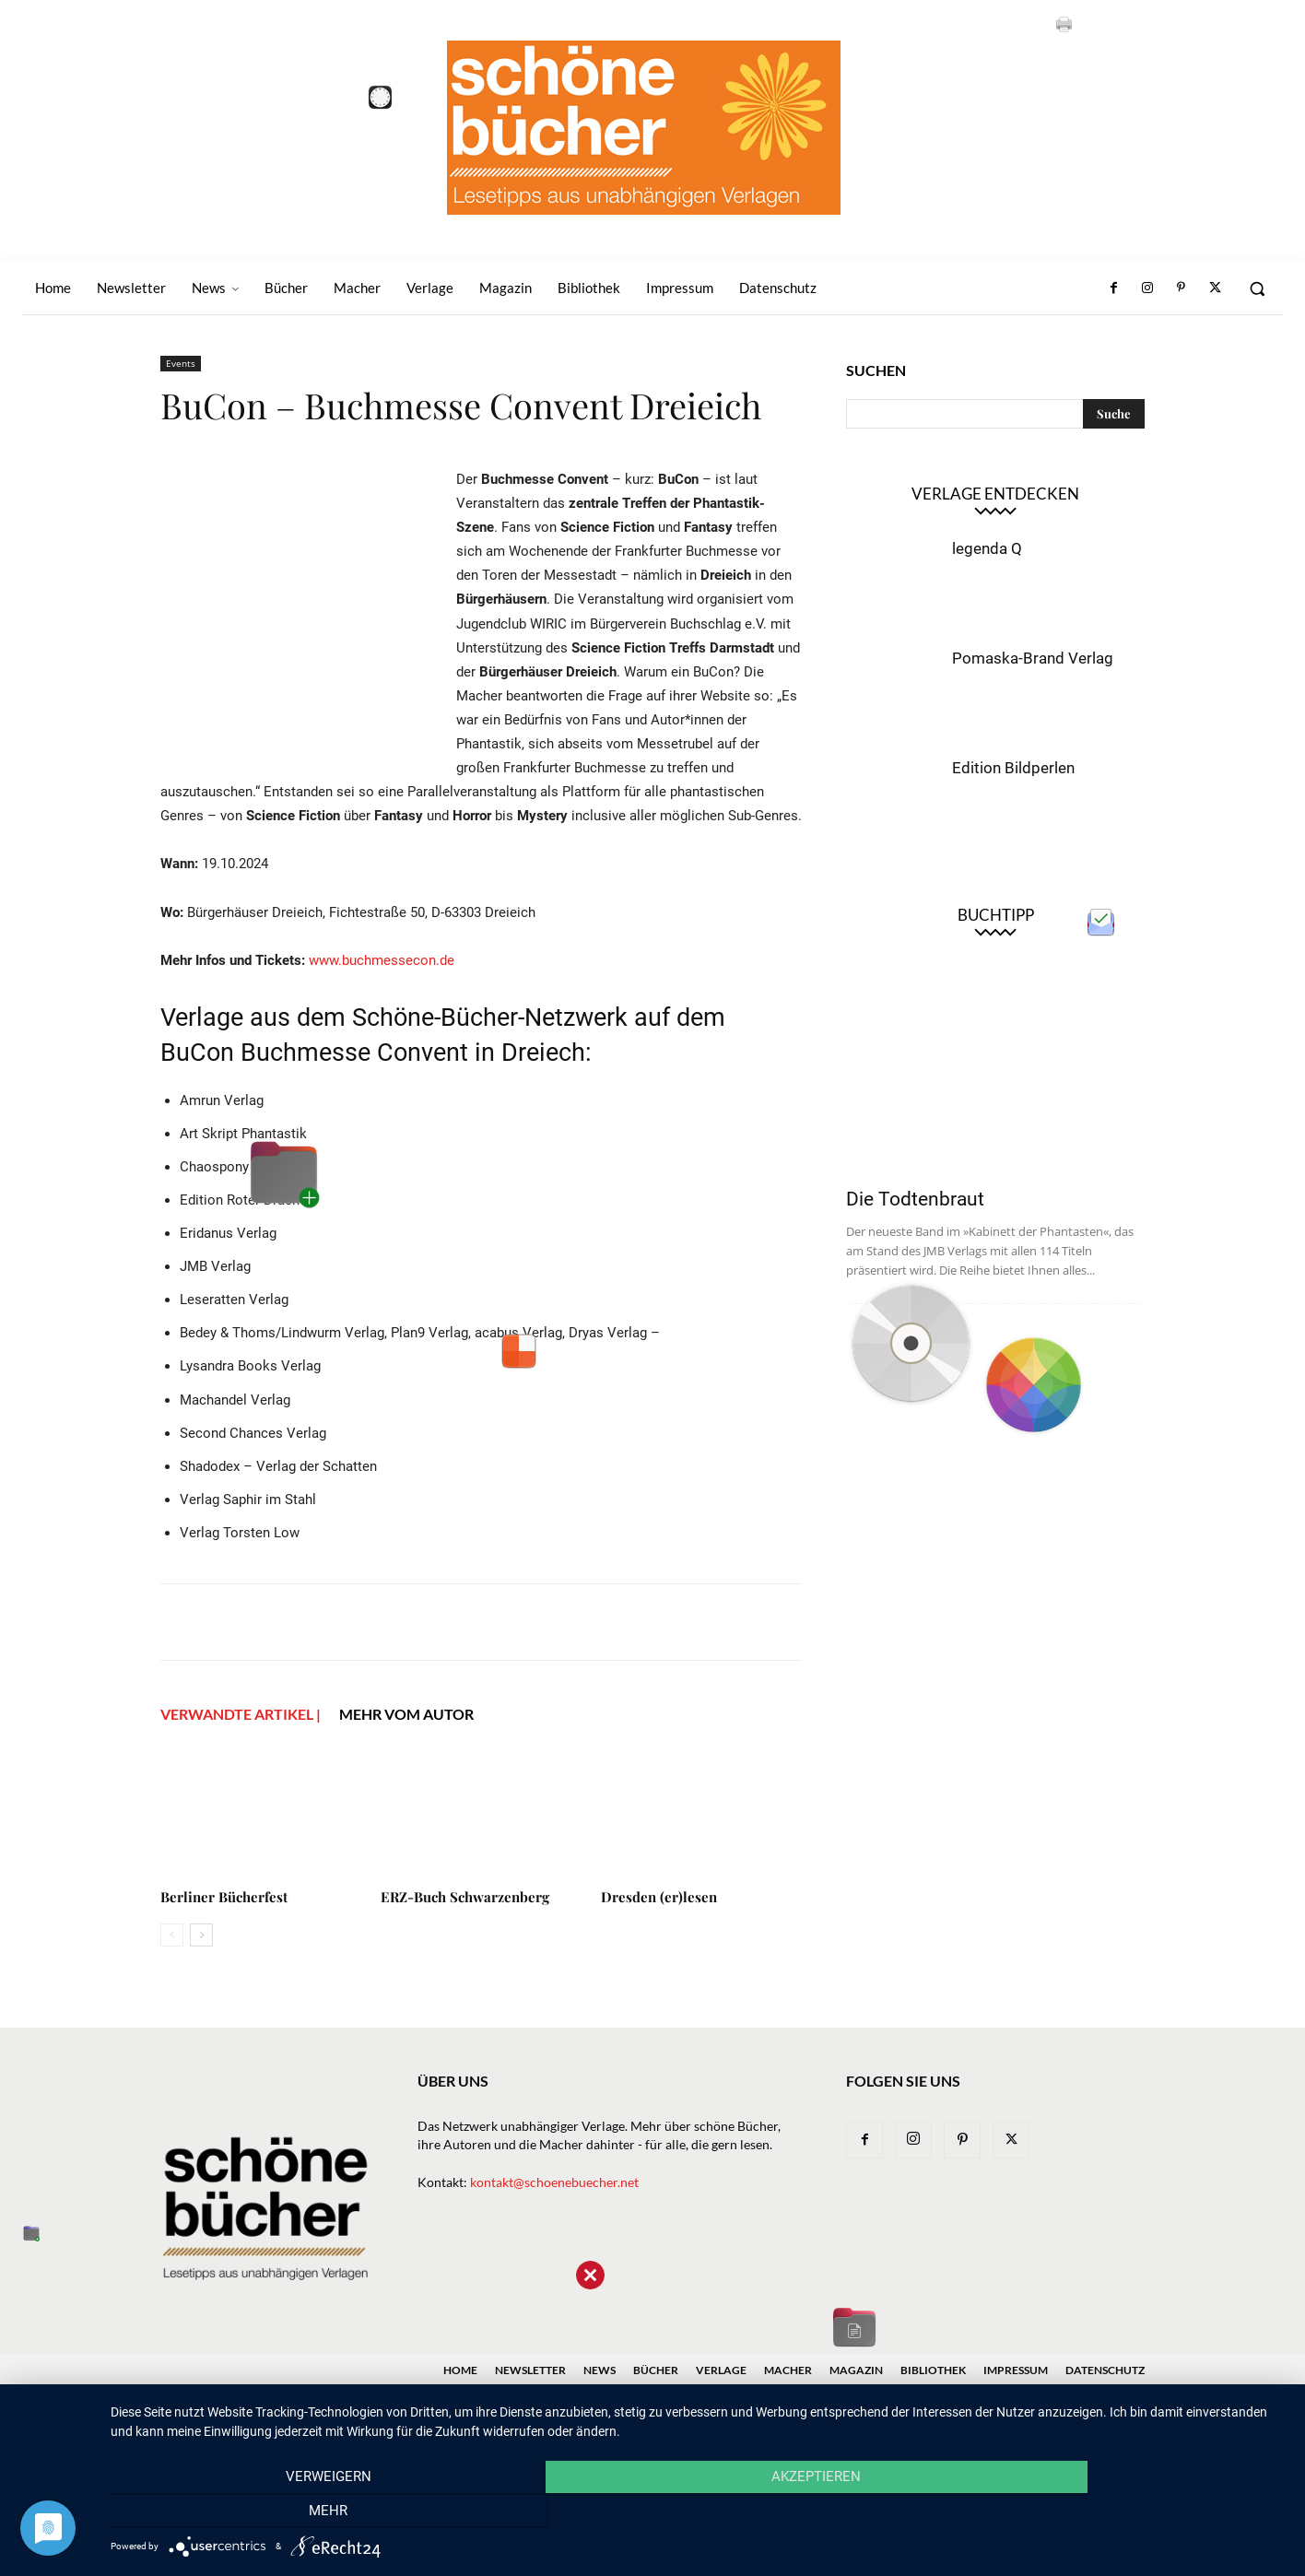 The width and height of the screenshot is (1305, 2576). Describe the element at coordinates (1064, 24) in the screenshot. I see `print the current file or document` at that location.